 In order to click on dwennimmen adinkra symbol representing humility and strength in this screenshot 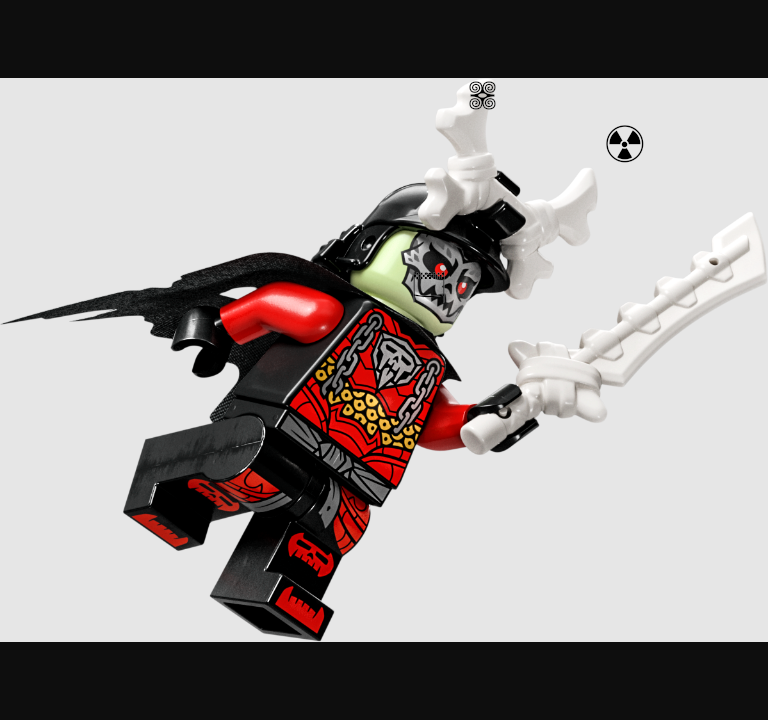, I will do `click(482, 95)`.